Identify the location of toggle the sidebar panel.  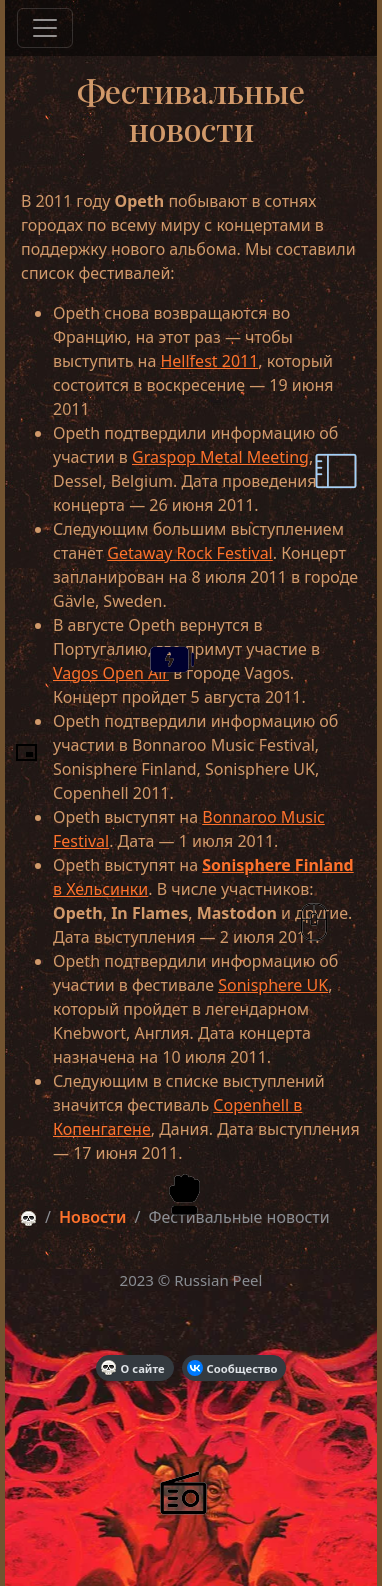
(336, 471).